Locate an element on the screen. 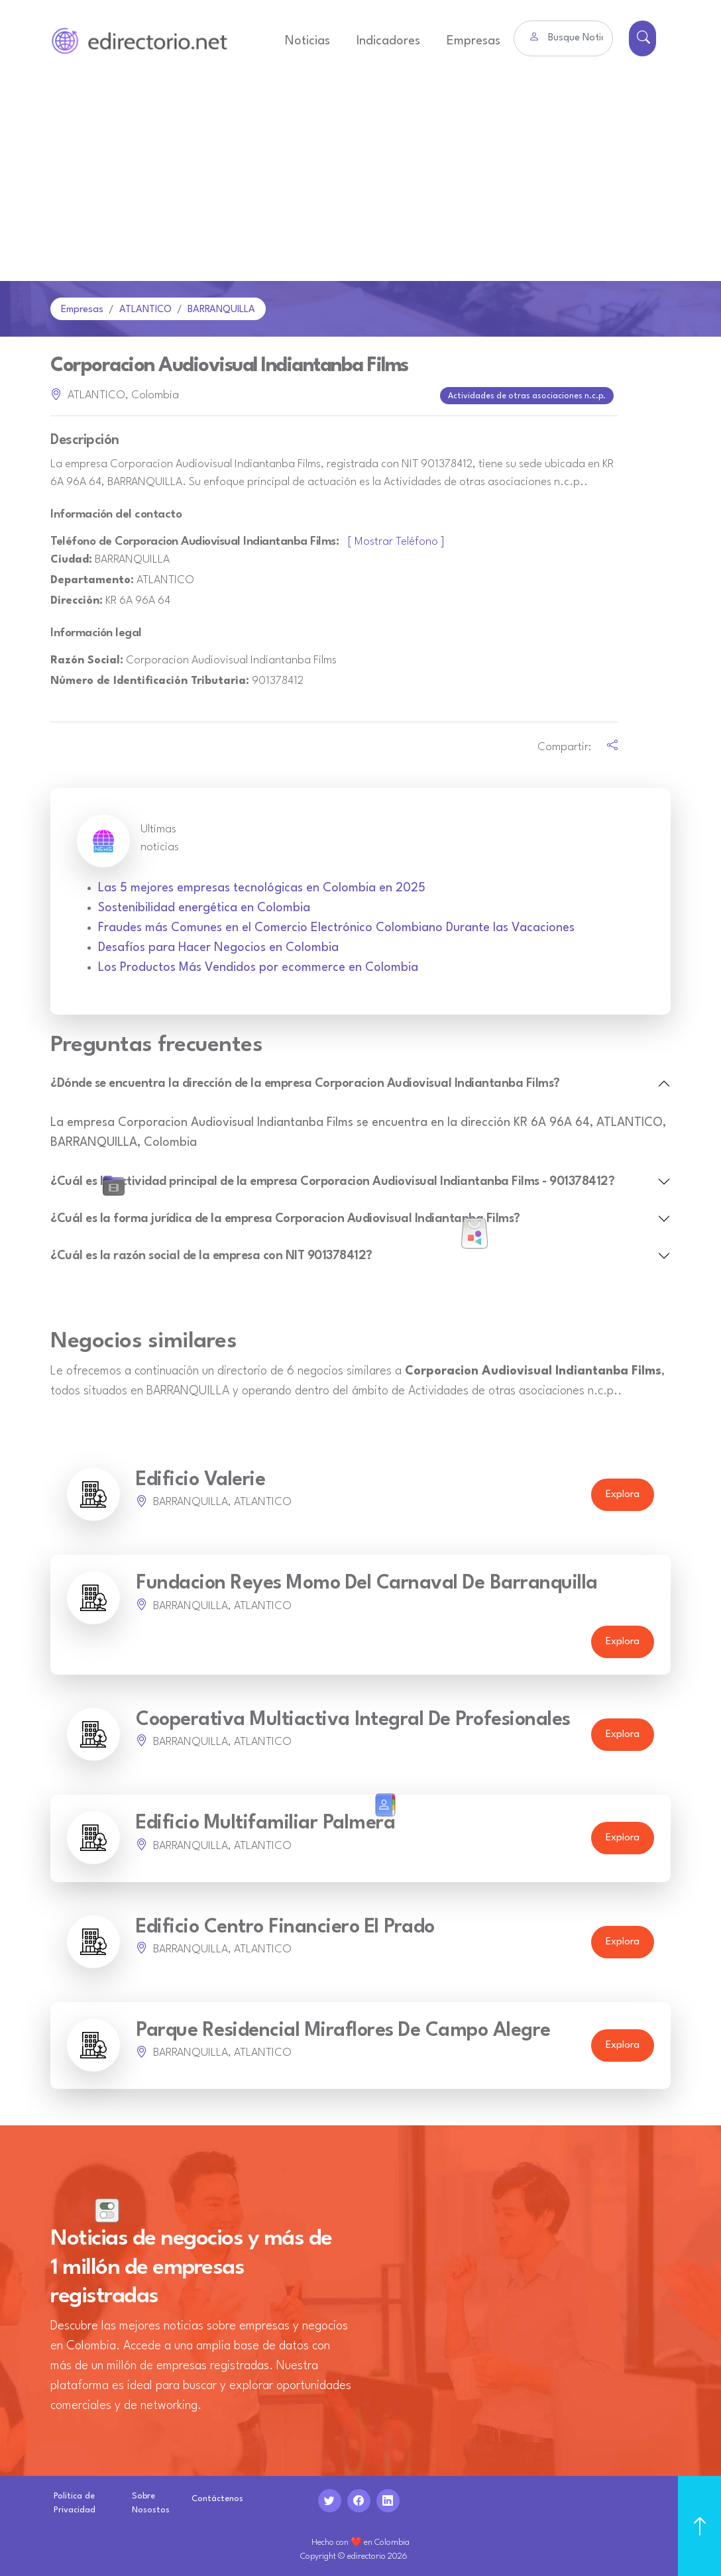 The height and width of the screenshot is (2576, 721). open unity tweak tool settings is located at coordinates (107, 2210).